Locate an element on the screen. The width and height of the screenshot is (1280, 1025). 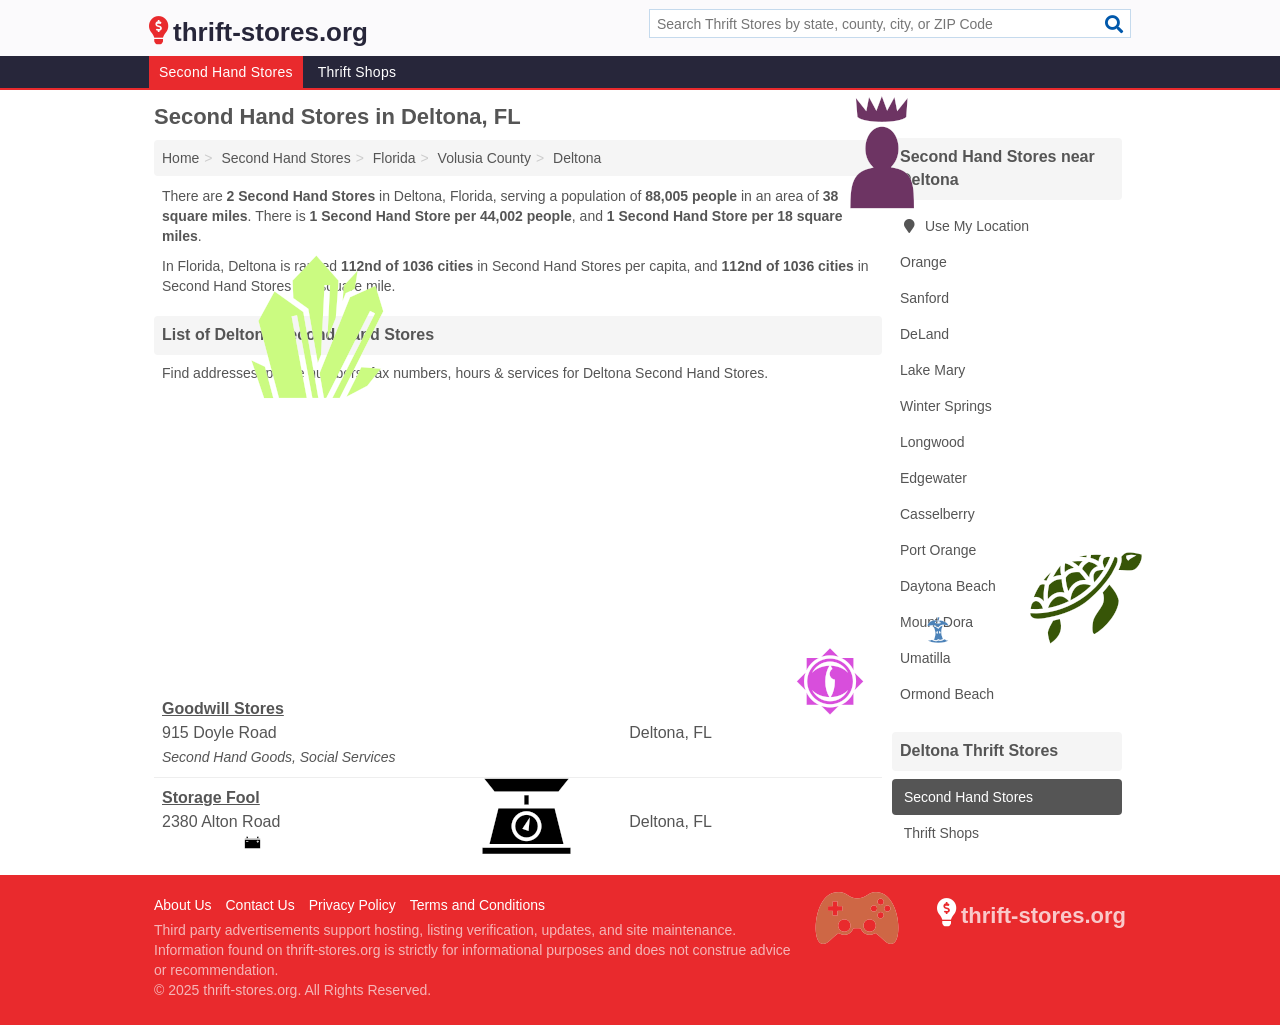
view vehicle battery status is located at coordinates (252, 842).